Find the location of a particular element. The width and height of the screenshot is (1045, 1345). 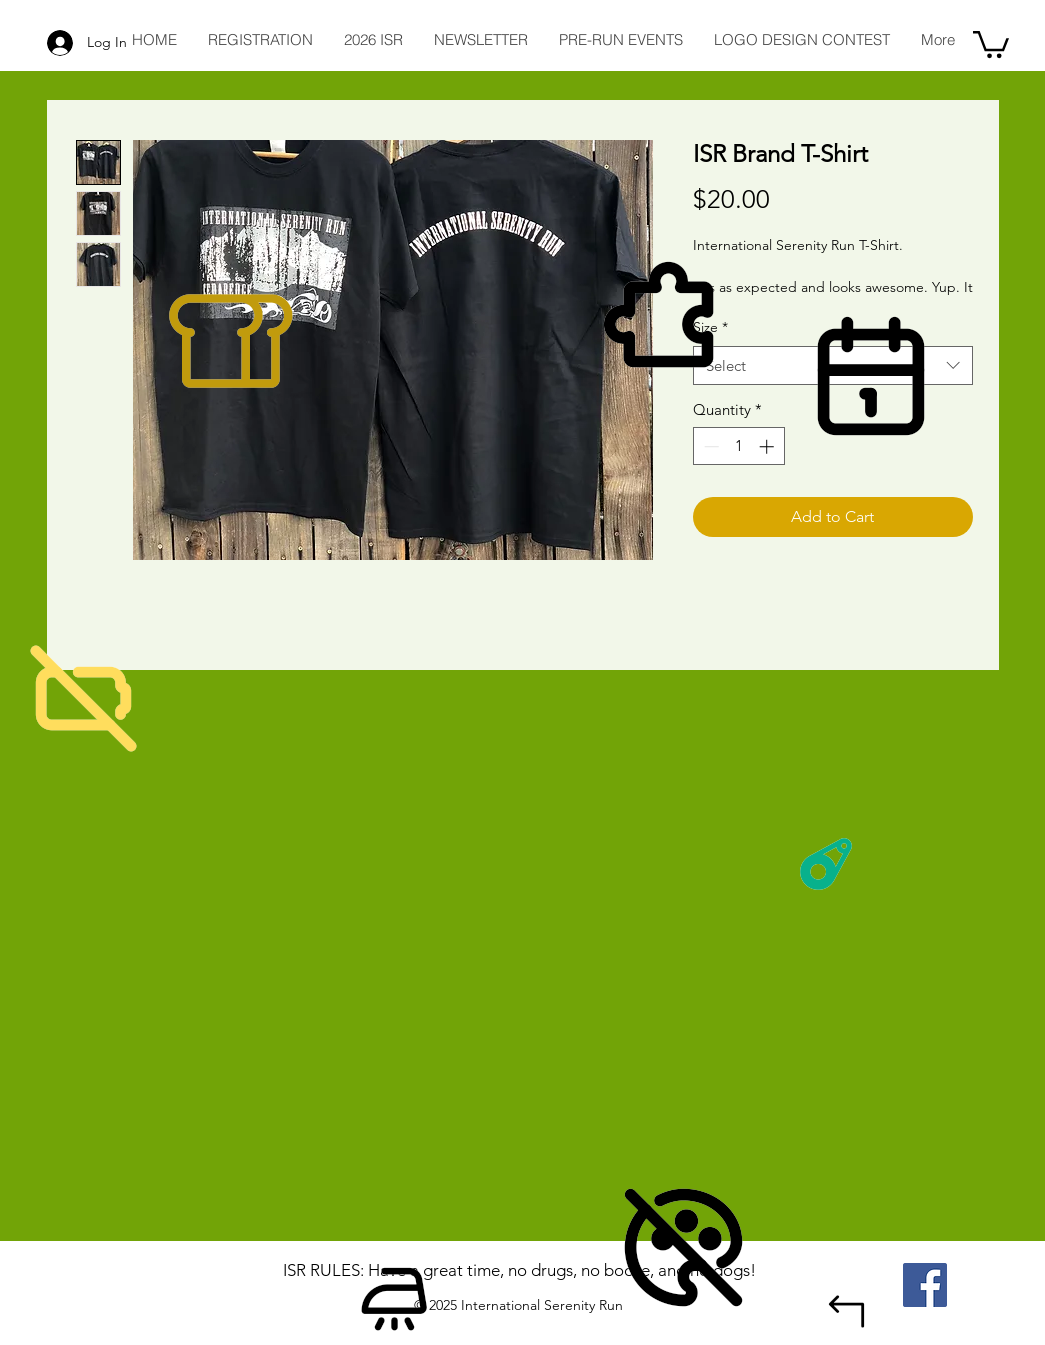

battery unavailable or disconnected is located at coordinates (83, 698).